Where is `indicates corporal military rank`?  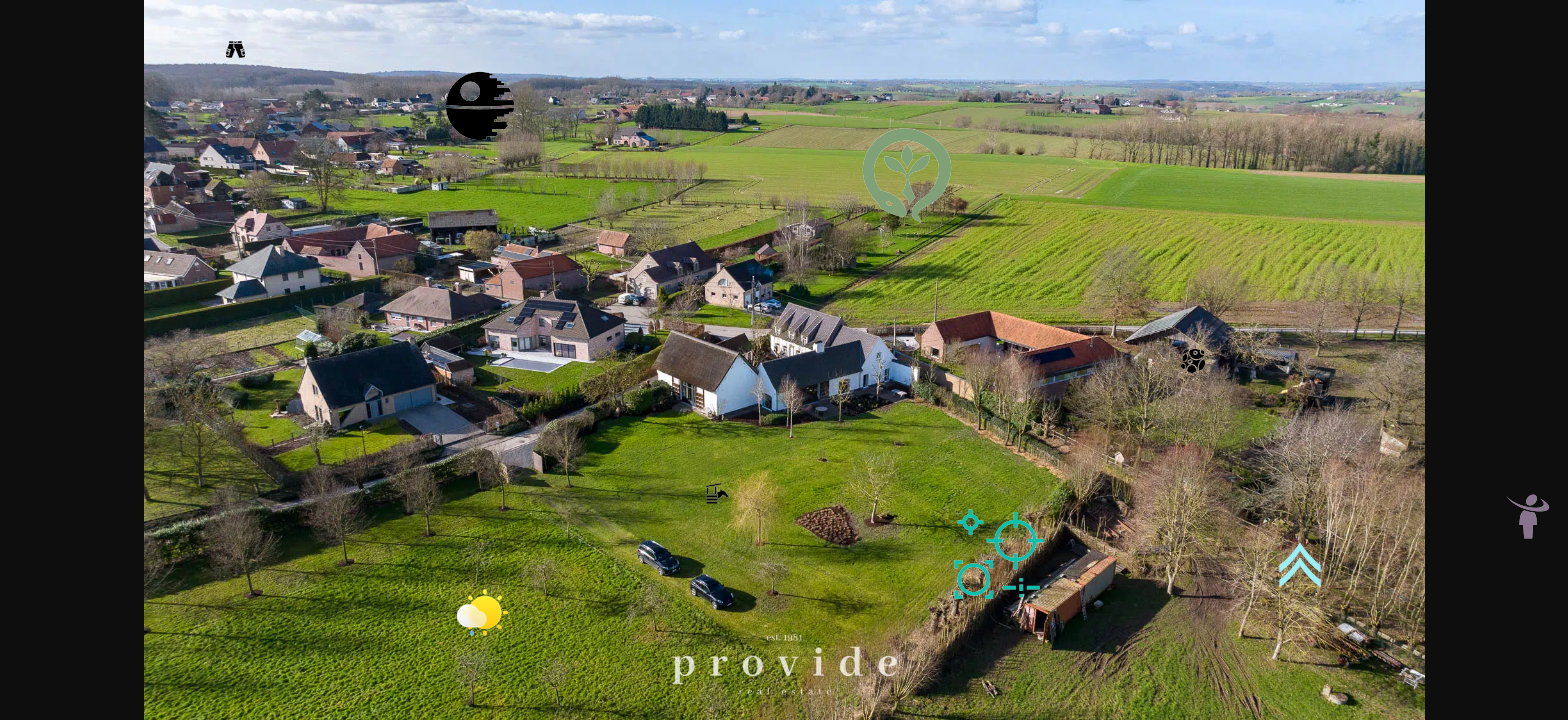
indicates corporal military rank is located at coordinates (1300, 565).